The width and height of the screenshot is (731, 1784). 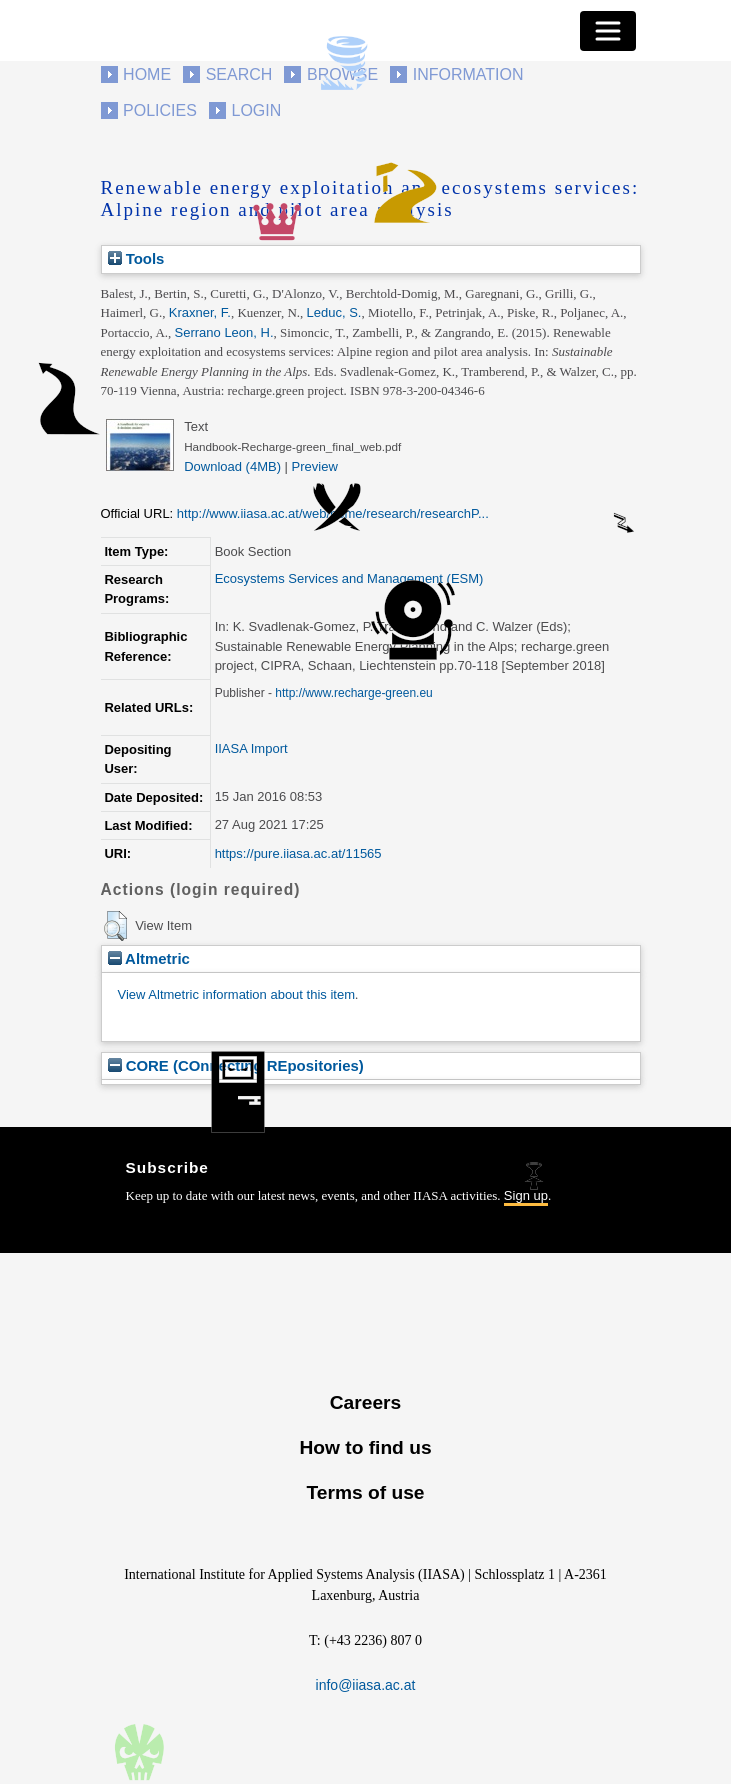 What do you see at coordinates (534, 1176) in the screenshot?
I see `view achievement goals` at bounding box center [534, 1176].